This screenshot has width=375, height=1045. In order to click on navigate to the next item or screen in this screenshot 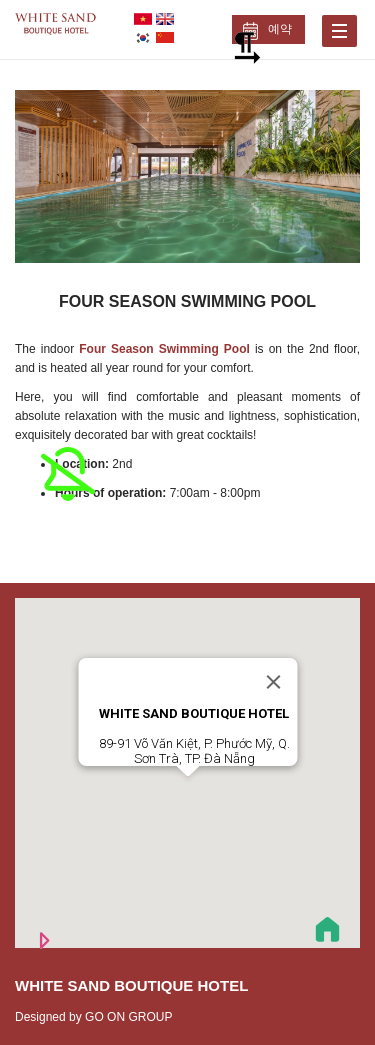, I will do `click(43, 940)`.